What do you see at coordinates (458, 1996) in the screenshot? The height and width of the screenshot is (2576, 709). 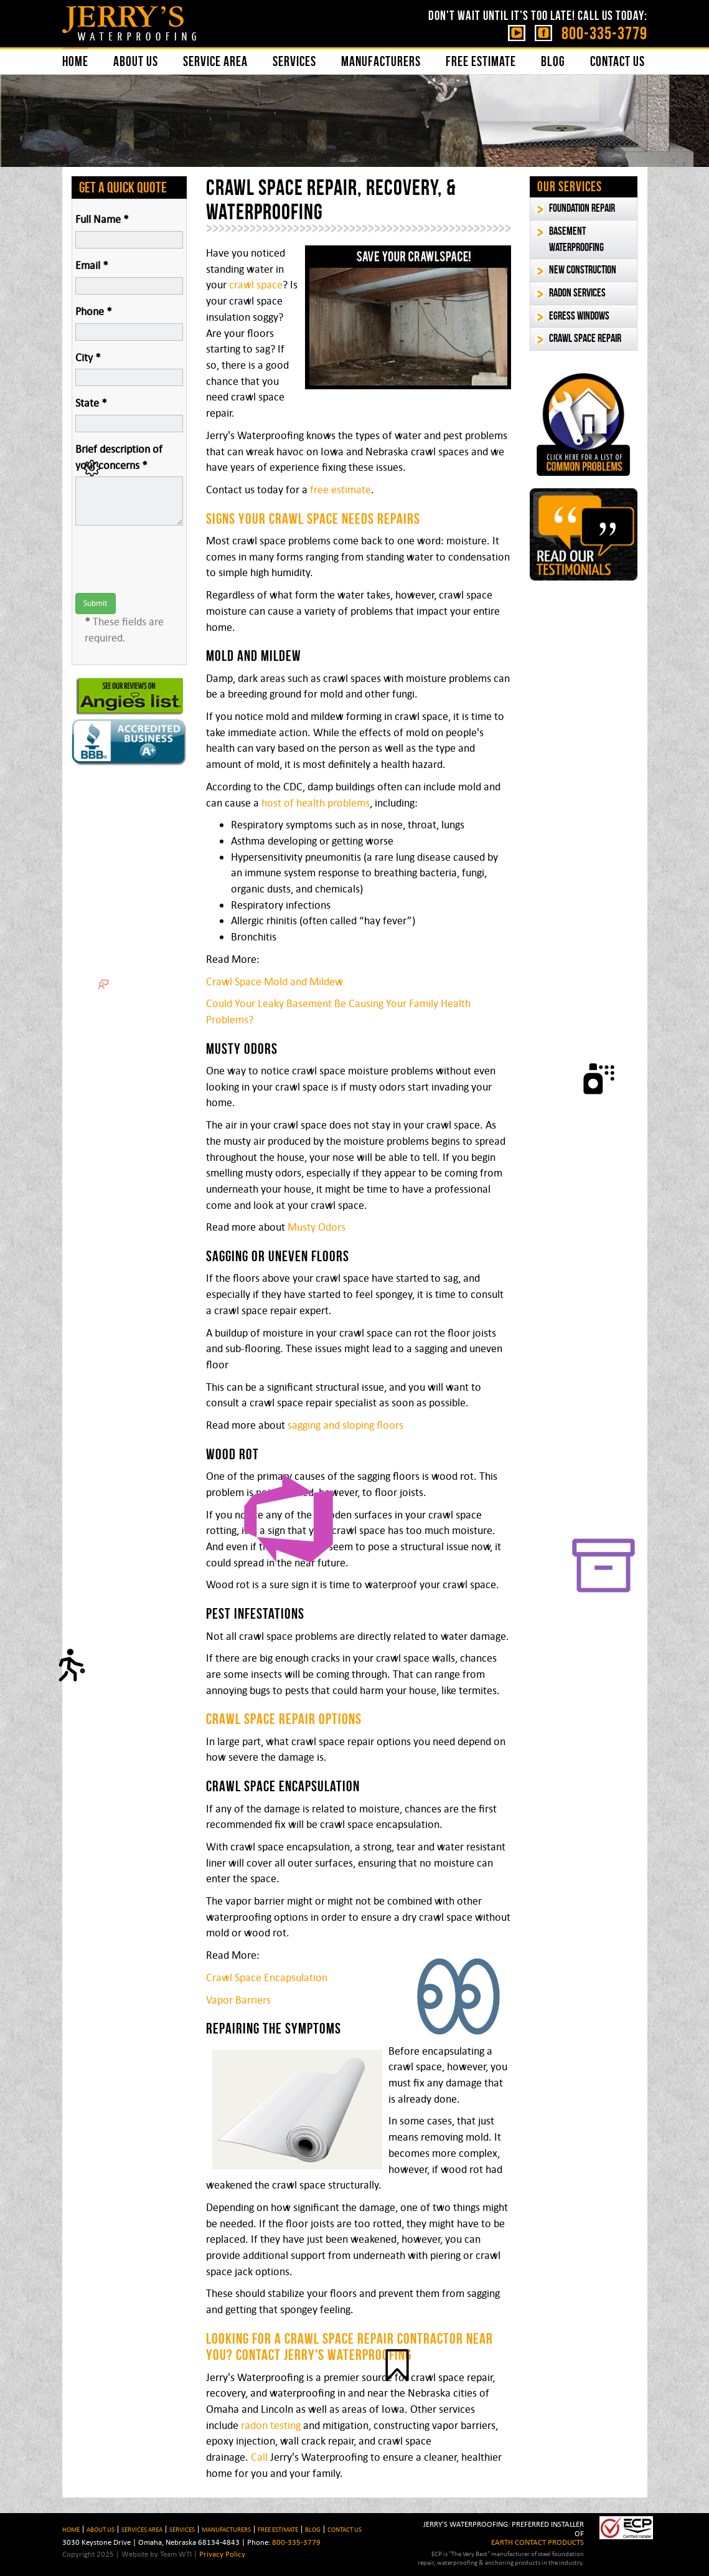 I see `indicates someone is viewing or watching` at bounding box center [458, 1996].